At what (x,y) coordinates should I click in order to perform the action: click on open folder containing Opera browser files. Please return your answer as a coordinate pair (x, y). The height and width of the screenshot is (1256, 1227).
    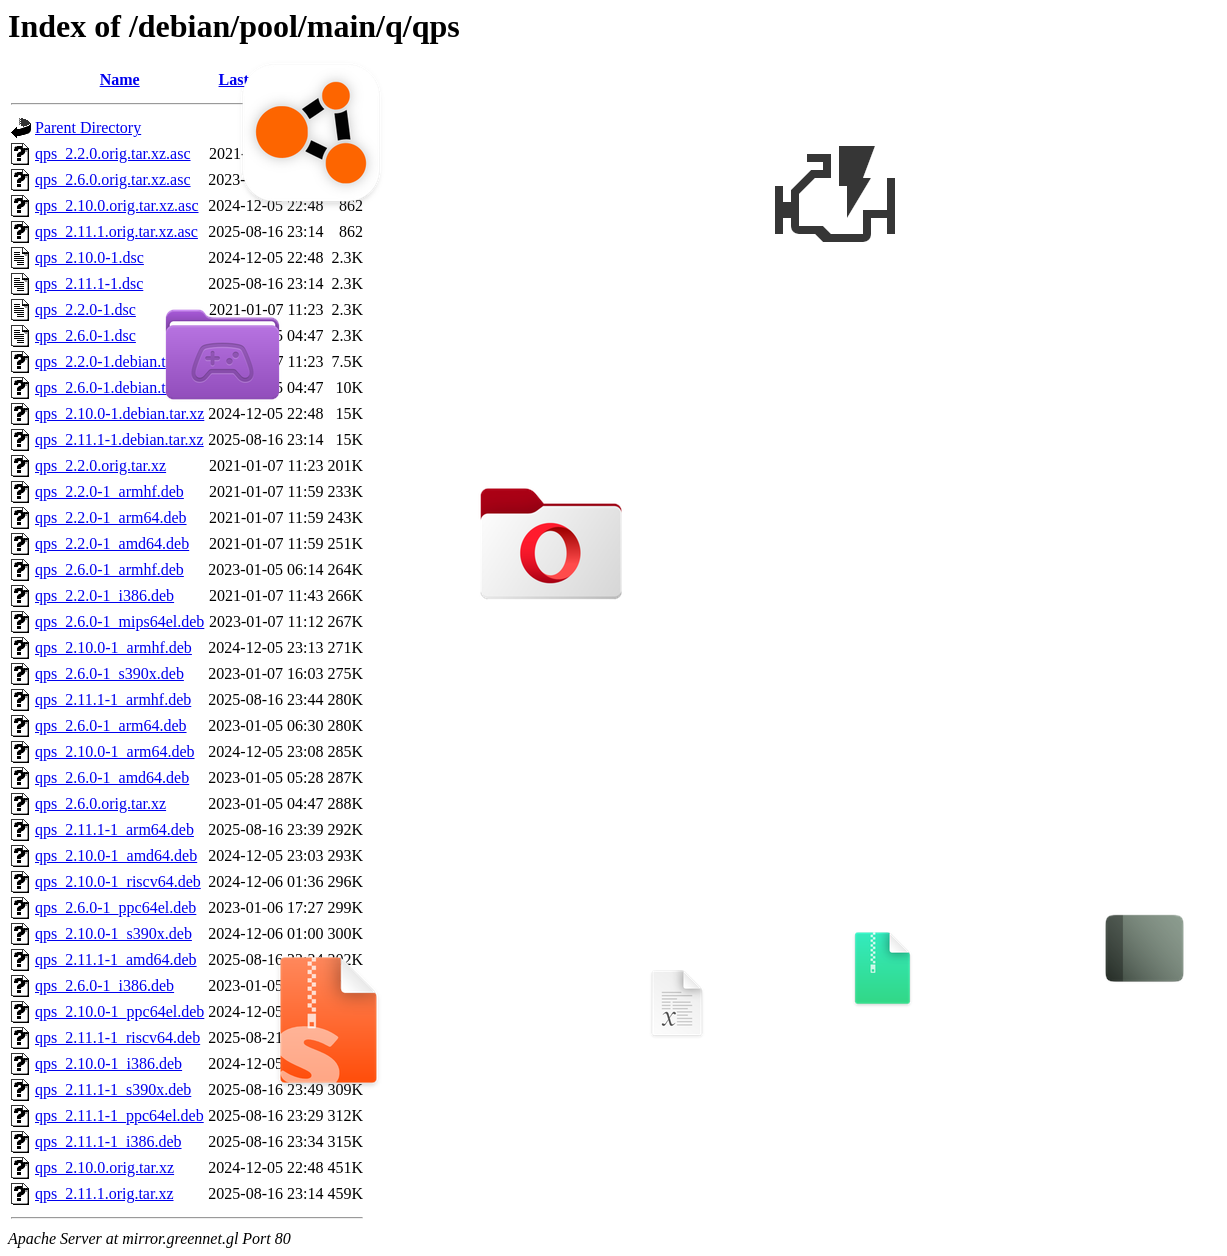
    Looking at the image, I should click on (550, 547).